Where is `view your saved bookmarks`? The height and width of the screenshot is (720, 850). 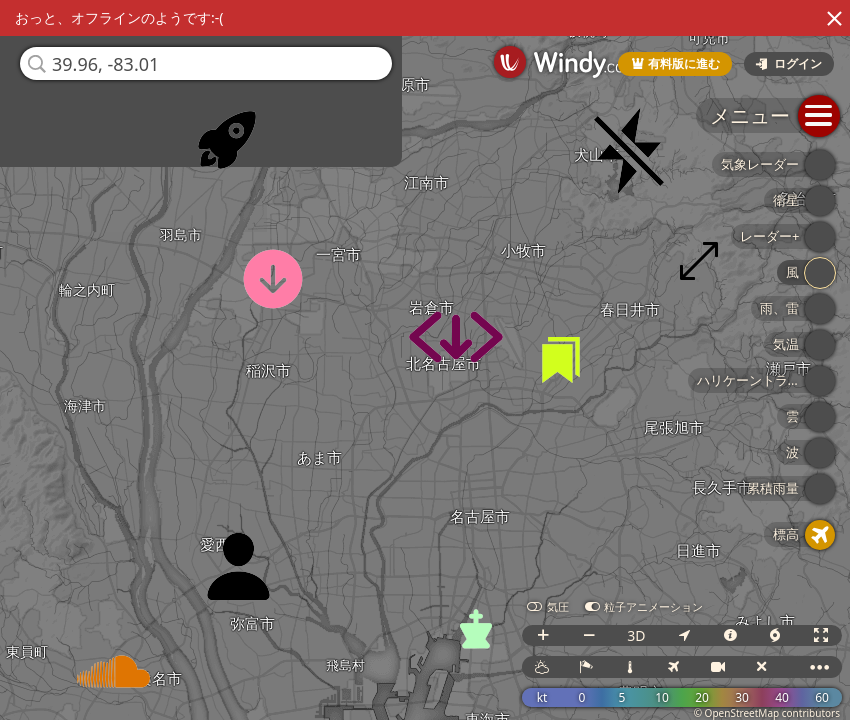
view your saved bookmarks is located at coordinates (561, 360).